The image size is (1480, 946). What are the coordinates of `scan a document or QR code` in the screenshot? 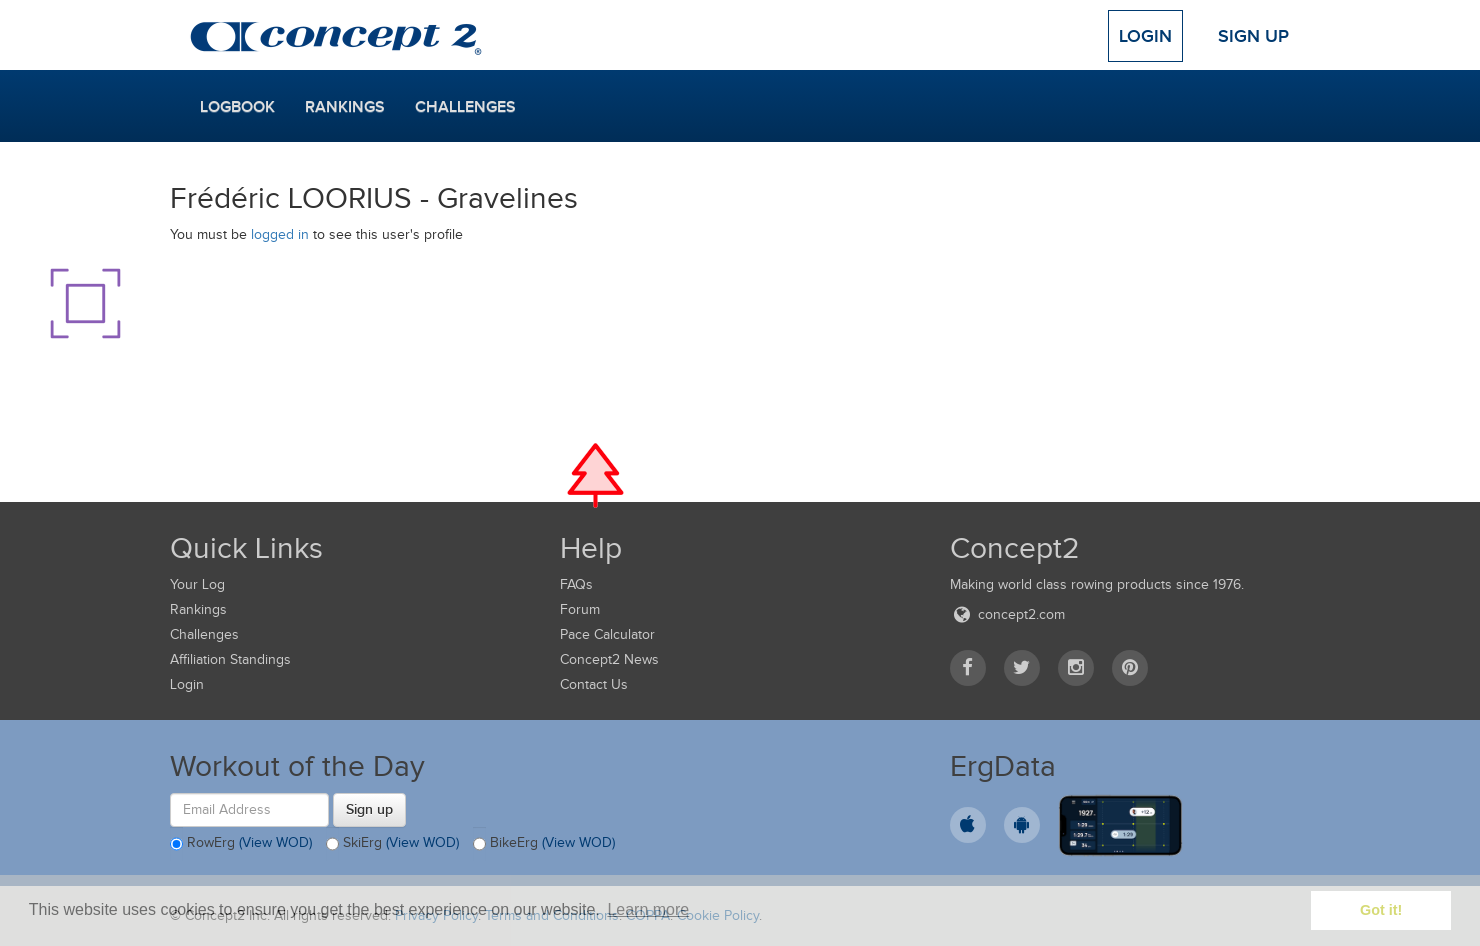 It's located at (85, 303).